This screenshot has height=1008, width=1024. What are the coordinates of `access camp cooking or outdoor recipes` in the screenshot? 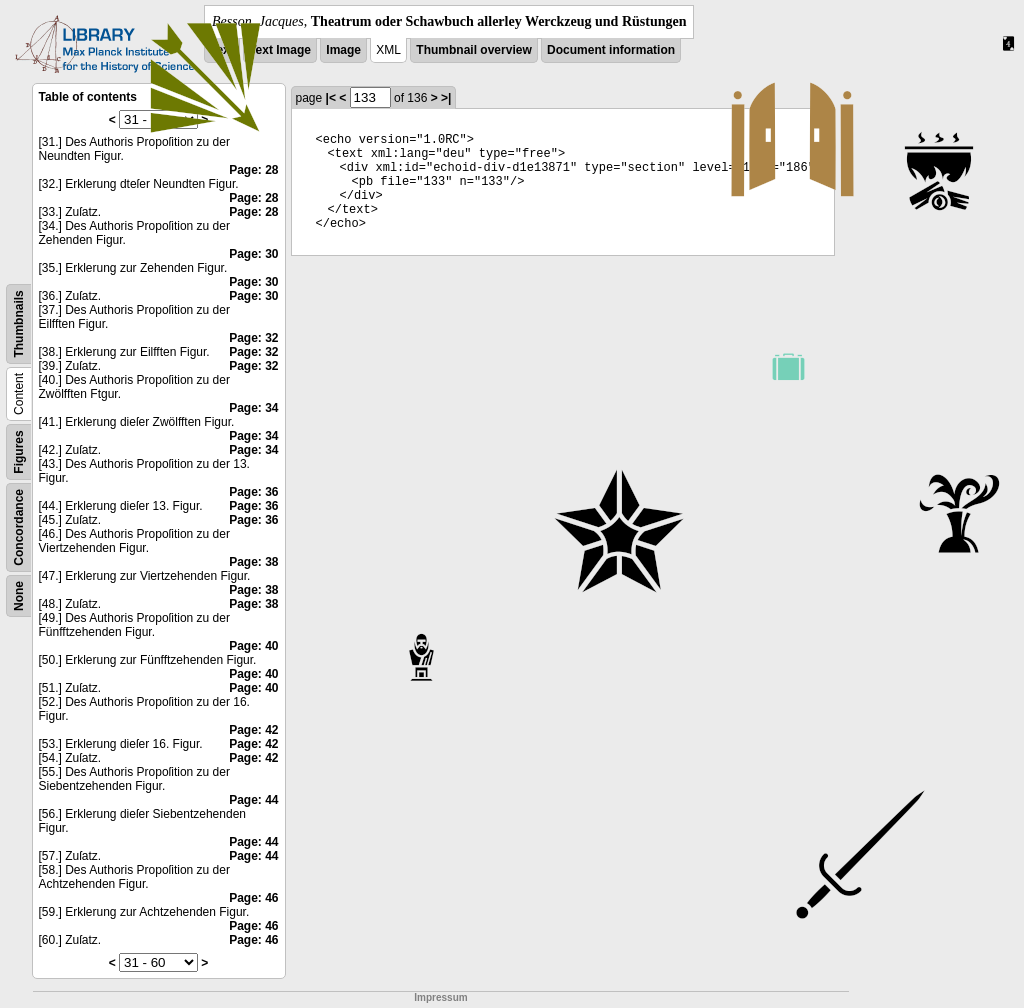 It's located at (939, 171).